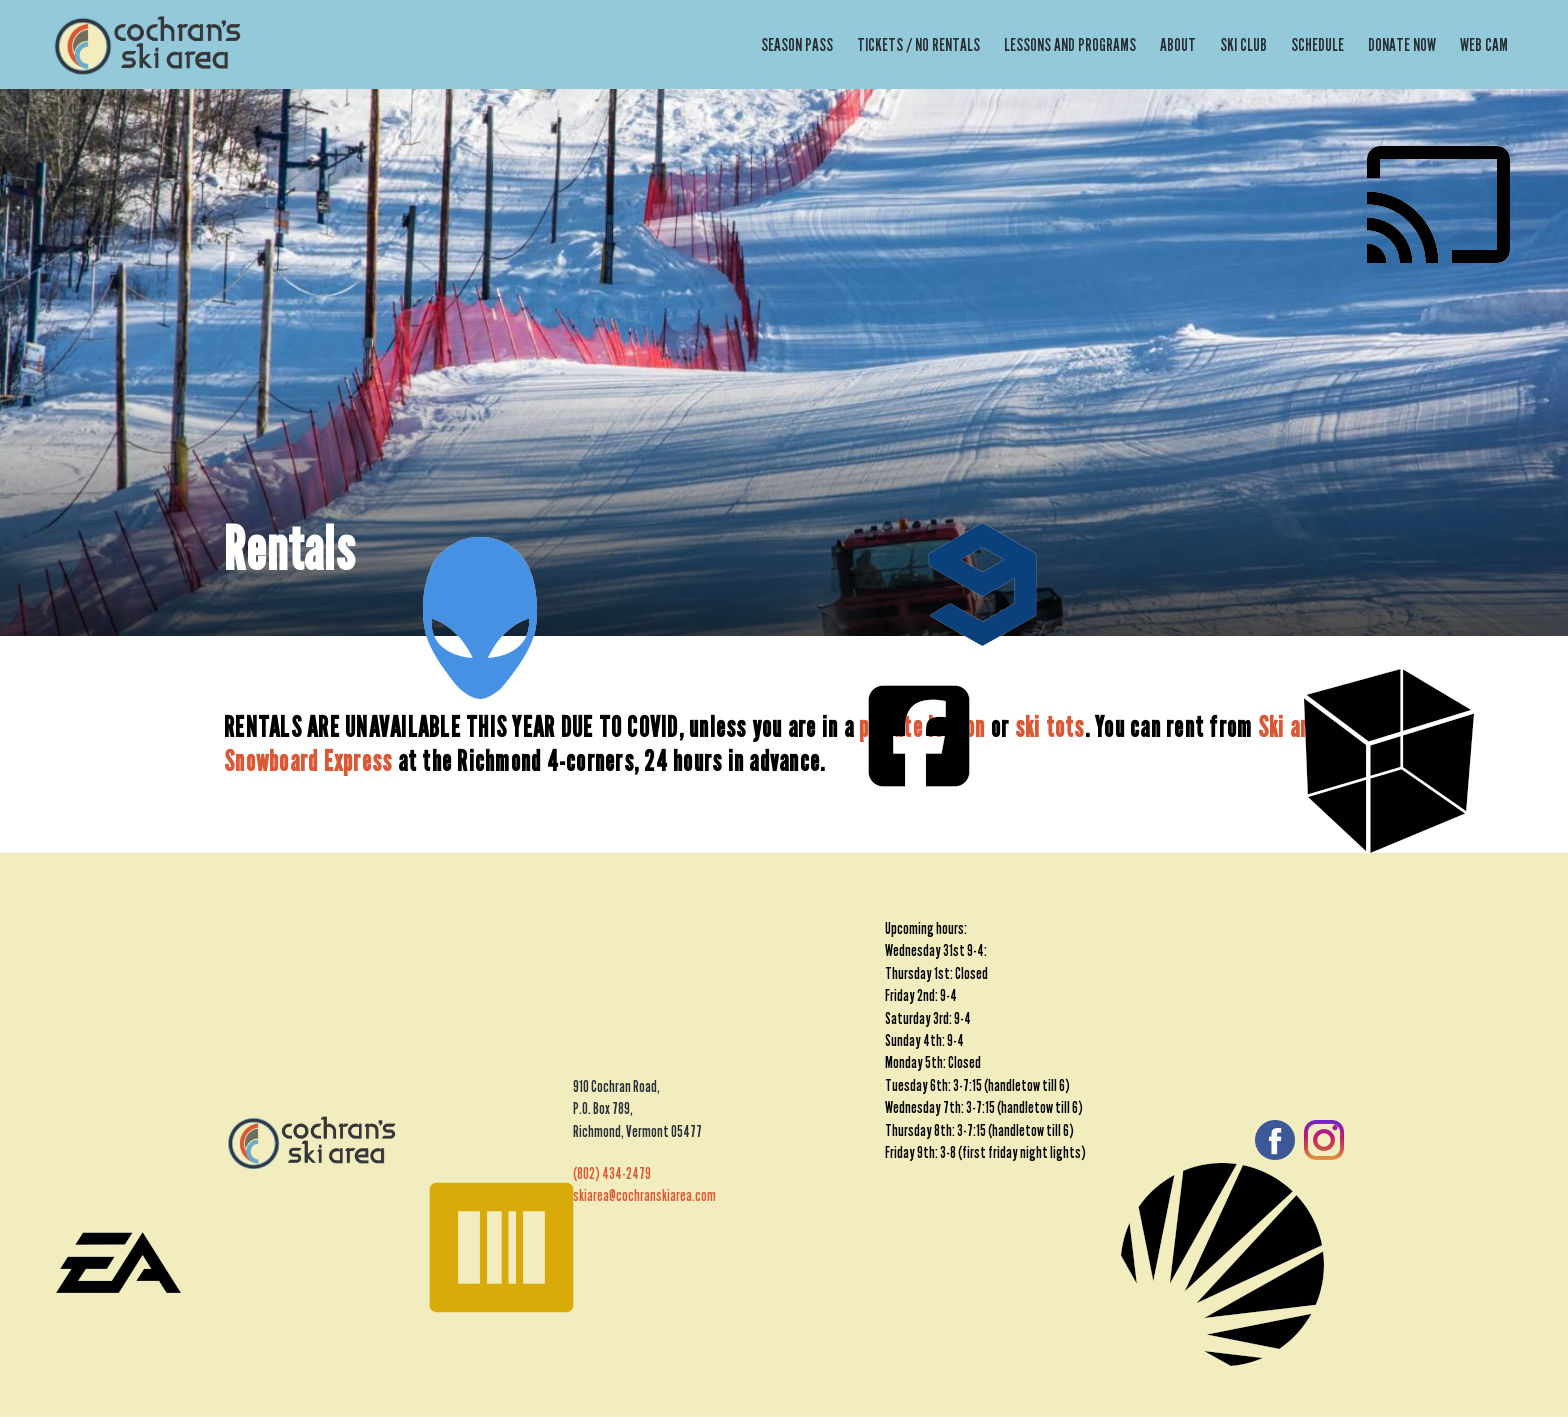 The height and width of the screenshot is (1417, 1568). Describe the element at coordinates (118, 1262) in the screenshot. I see `electronic arts company logo` at that location.